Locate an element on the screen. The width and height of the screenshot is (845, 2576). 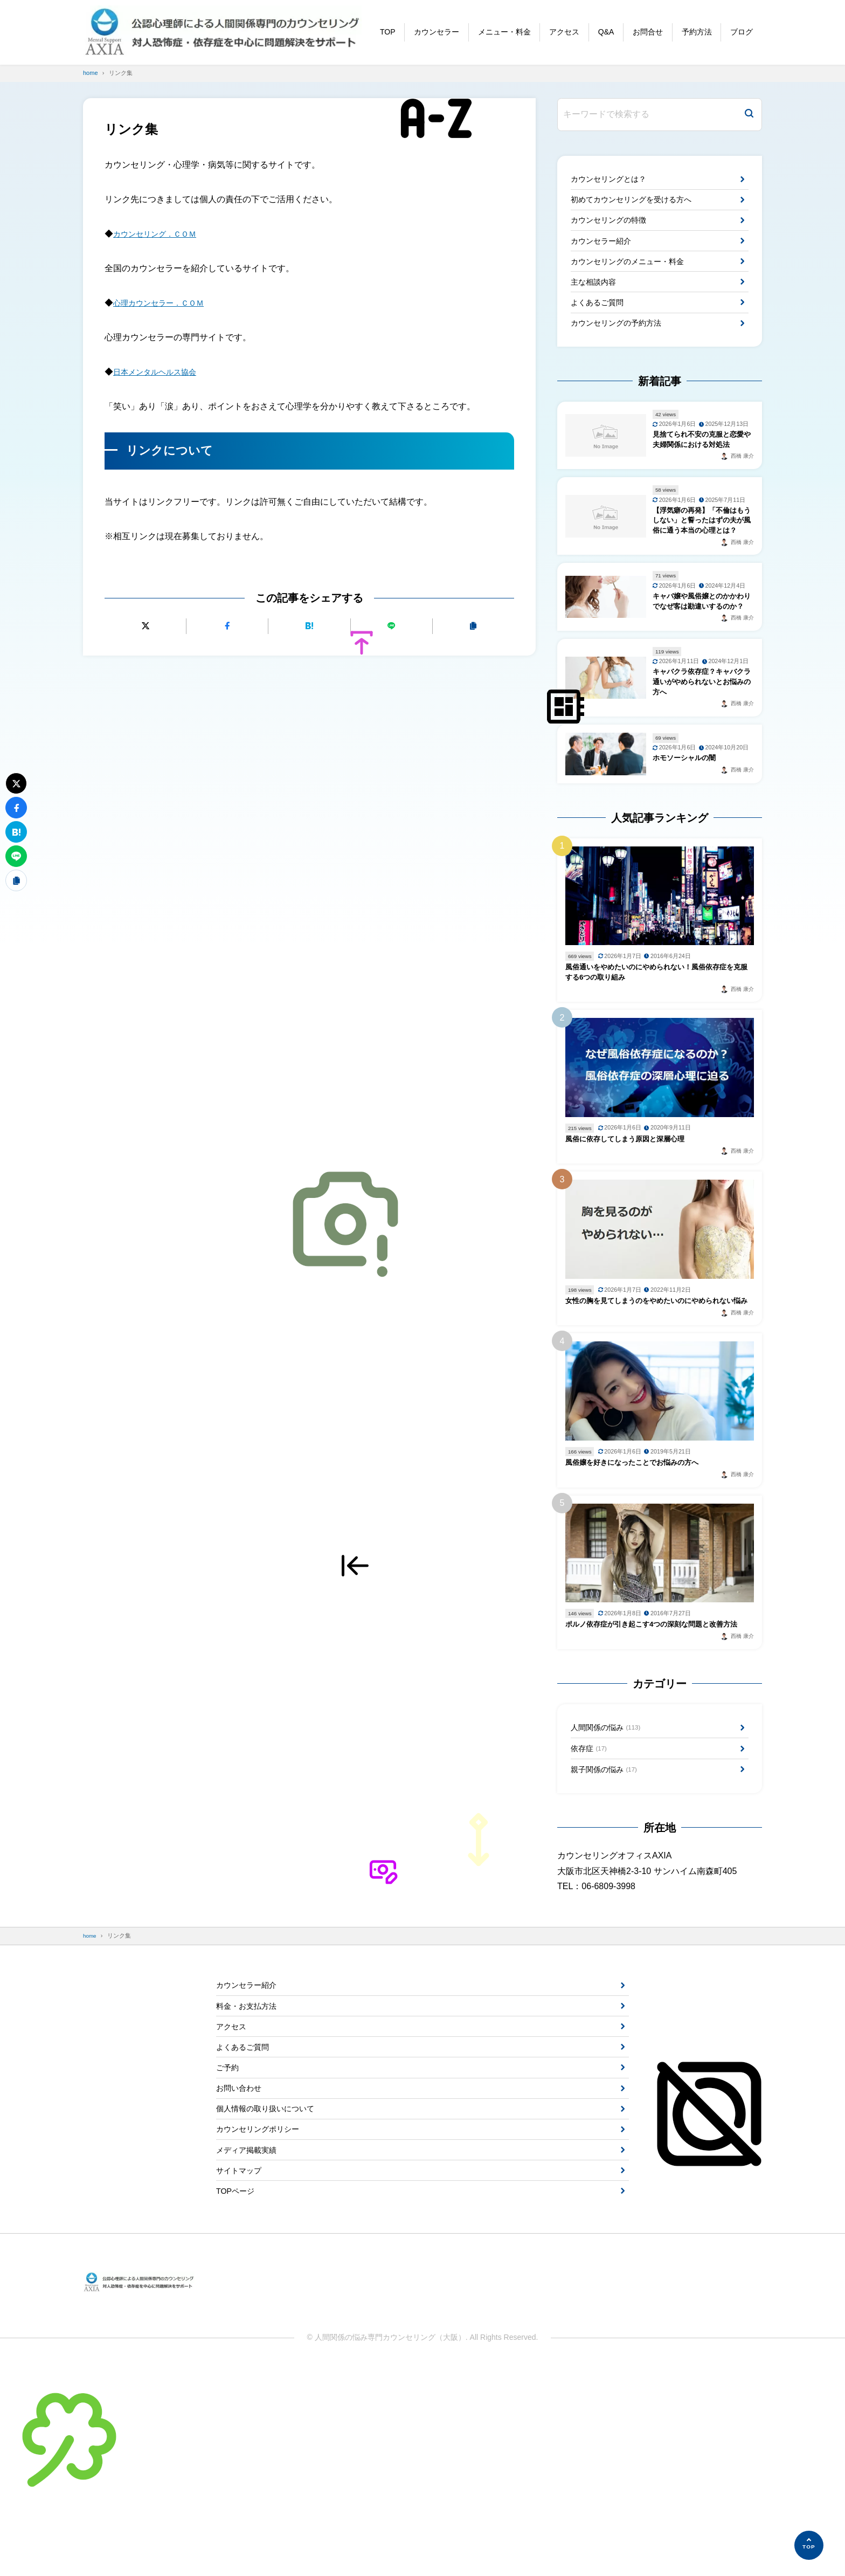
access developer or hardware settings is located at coordinates (565, 706).